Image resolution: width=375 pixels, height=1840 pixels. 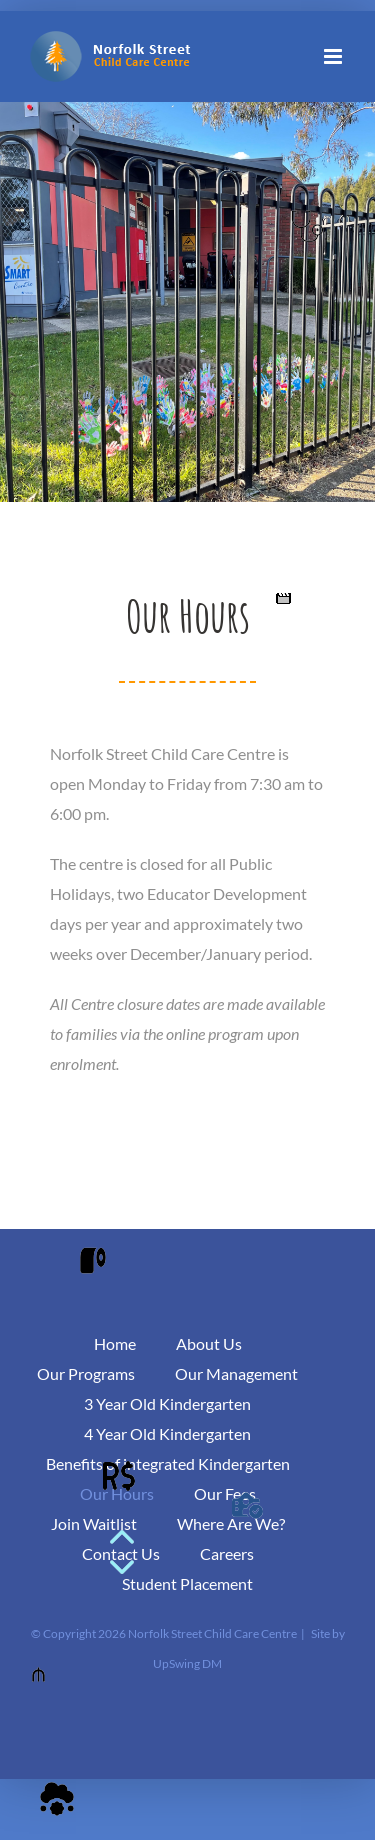 What do you see at coordinates (122, 1552) in the screenshot?
I see `expand or collapse a dropdown menu` at bounding box center [122, 1552].